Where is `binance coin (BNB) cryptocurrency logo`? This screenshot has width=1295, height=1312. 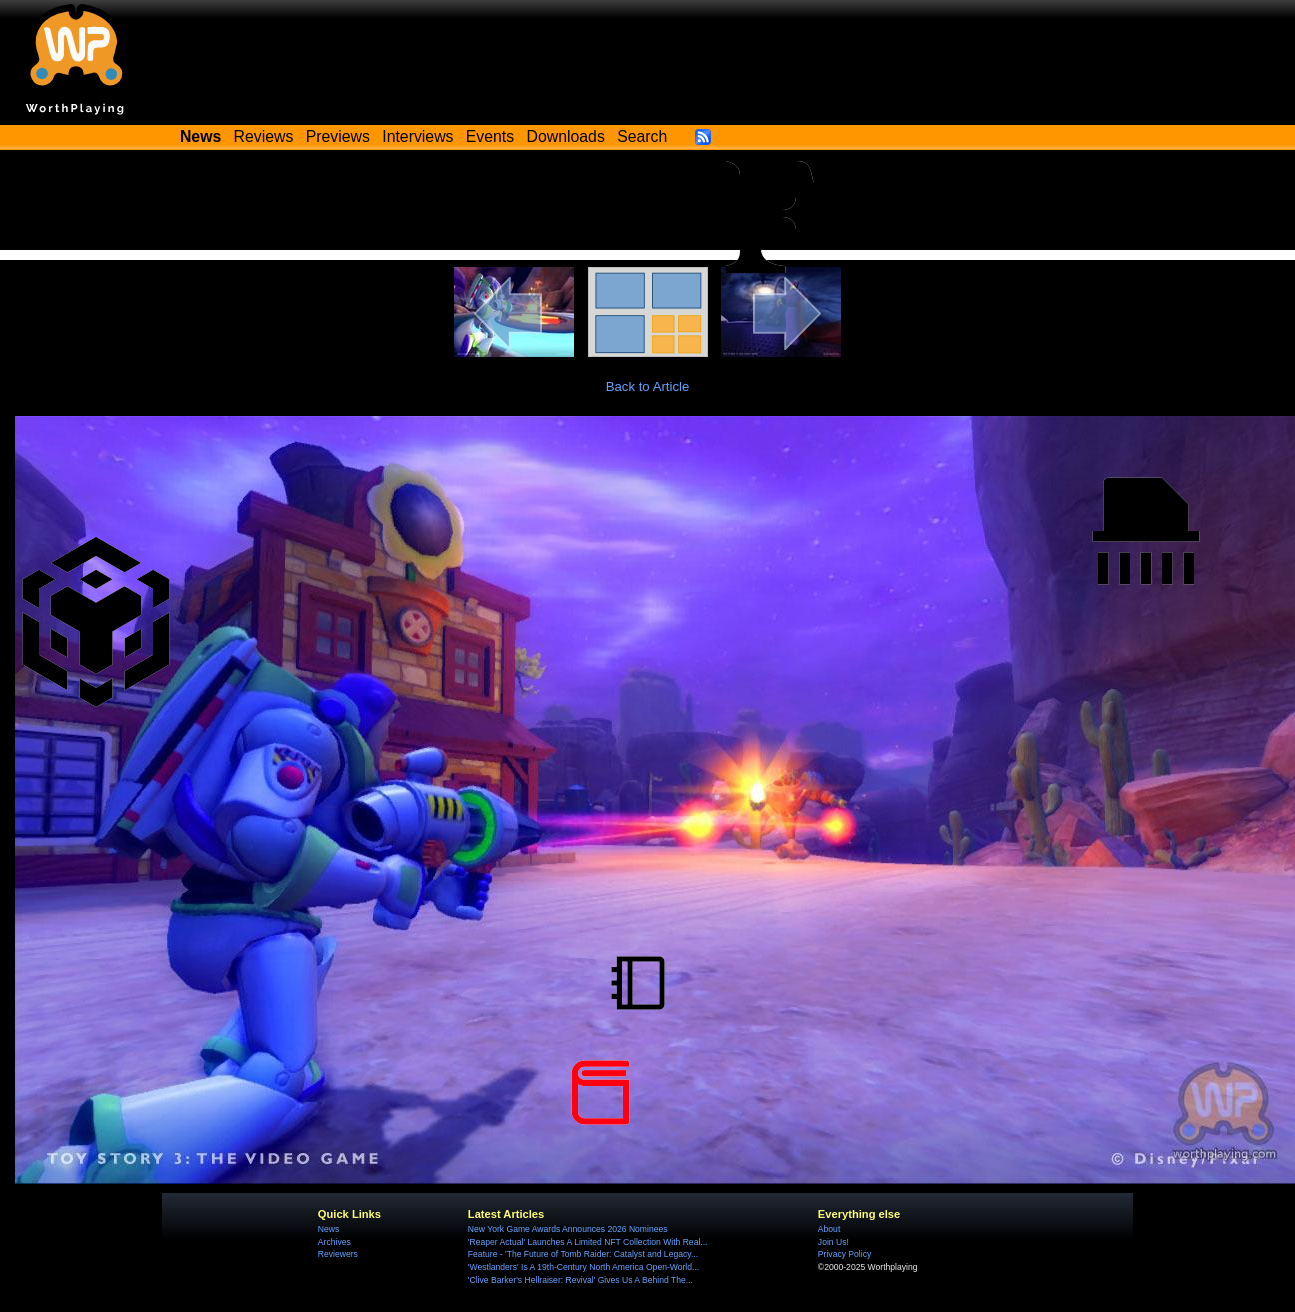 binance coin (BNB) cryptocurrency logo is located at coordinates (96, 622).